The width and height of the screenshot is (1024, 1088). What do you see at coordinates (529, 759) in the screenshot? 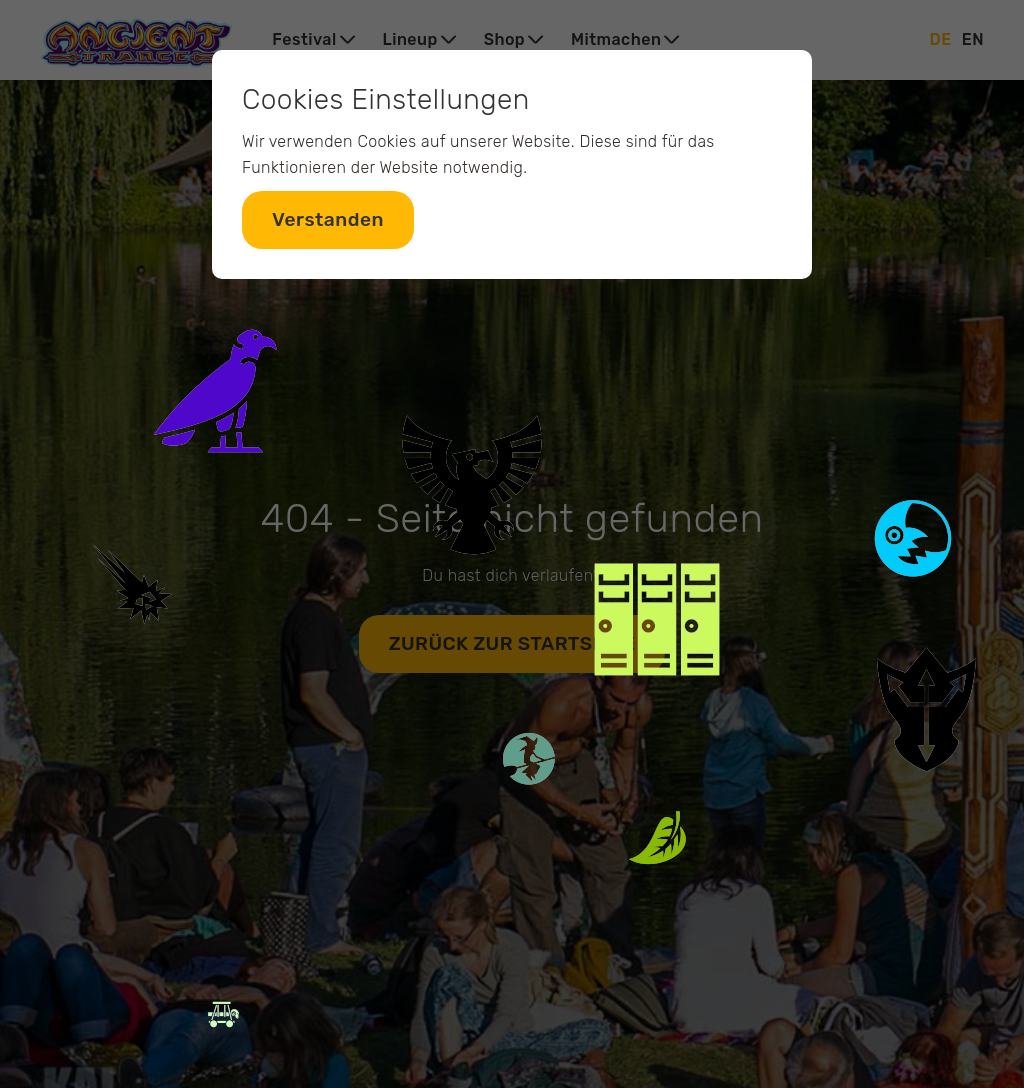
I see `witch character or Halloween-themed game element` at bounding box center [529, 759].